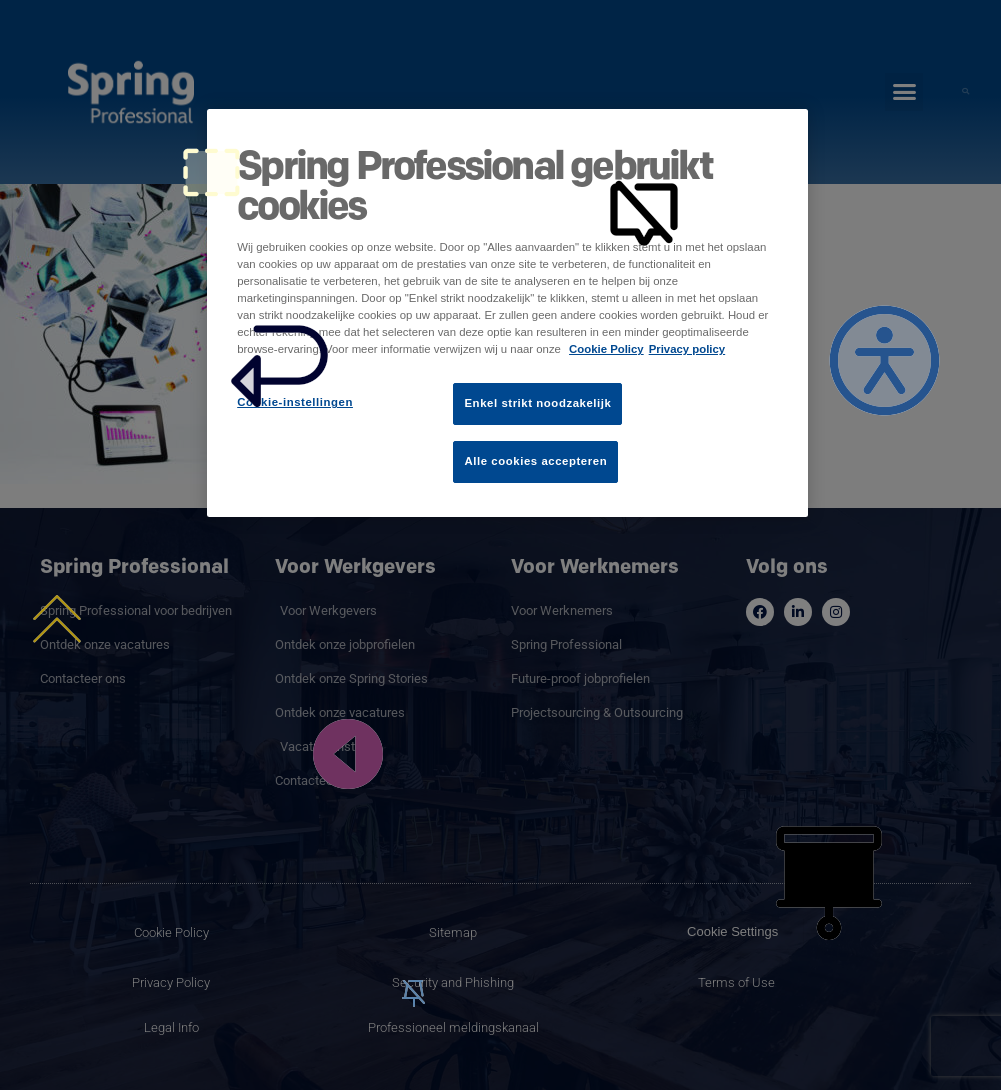 The image size is (1001, 1090). Describe the element at coordinates (644, 212) in the screenshot. I see `mute or disable chat notifications` at that location.